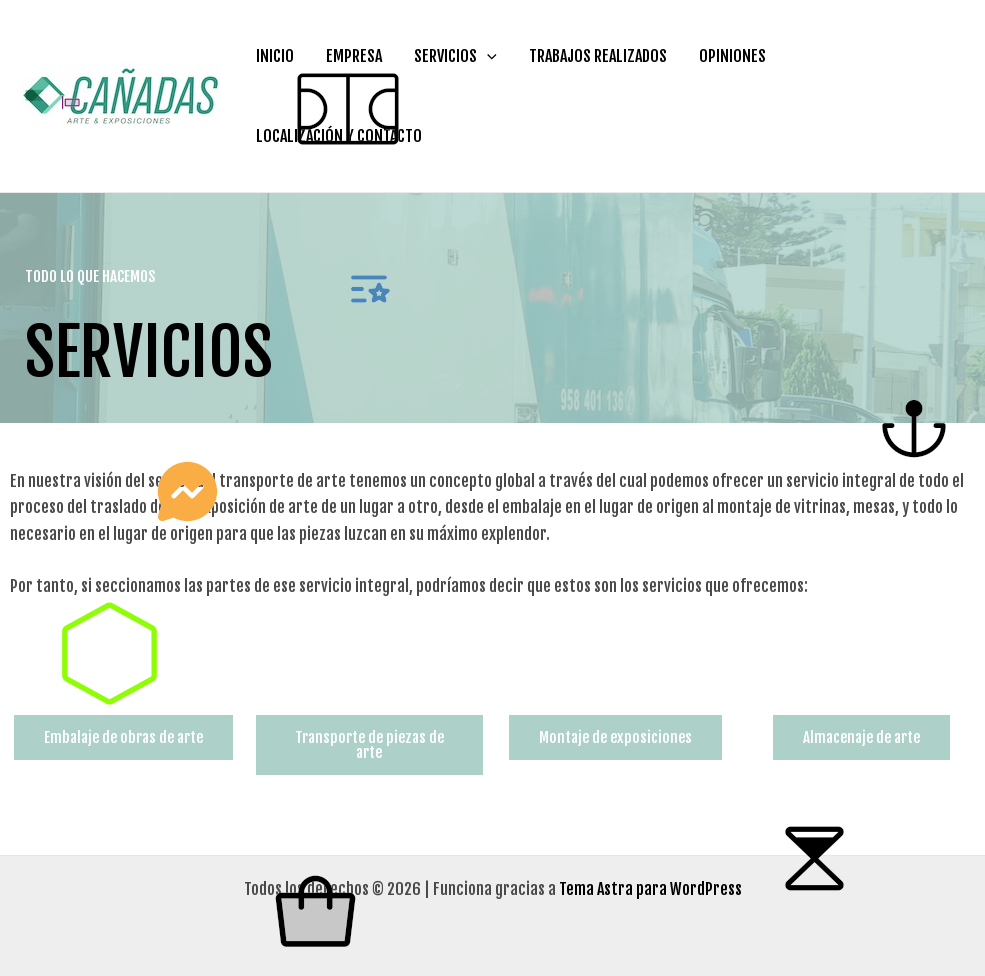 The width and height of the screenshot is (985, 976). I want to click on indicates high time remaining, so click(814, 858).